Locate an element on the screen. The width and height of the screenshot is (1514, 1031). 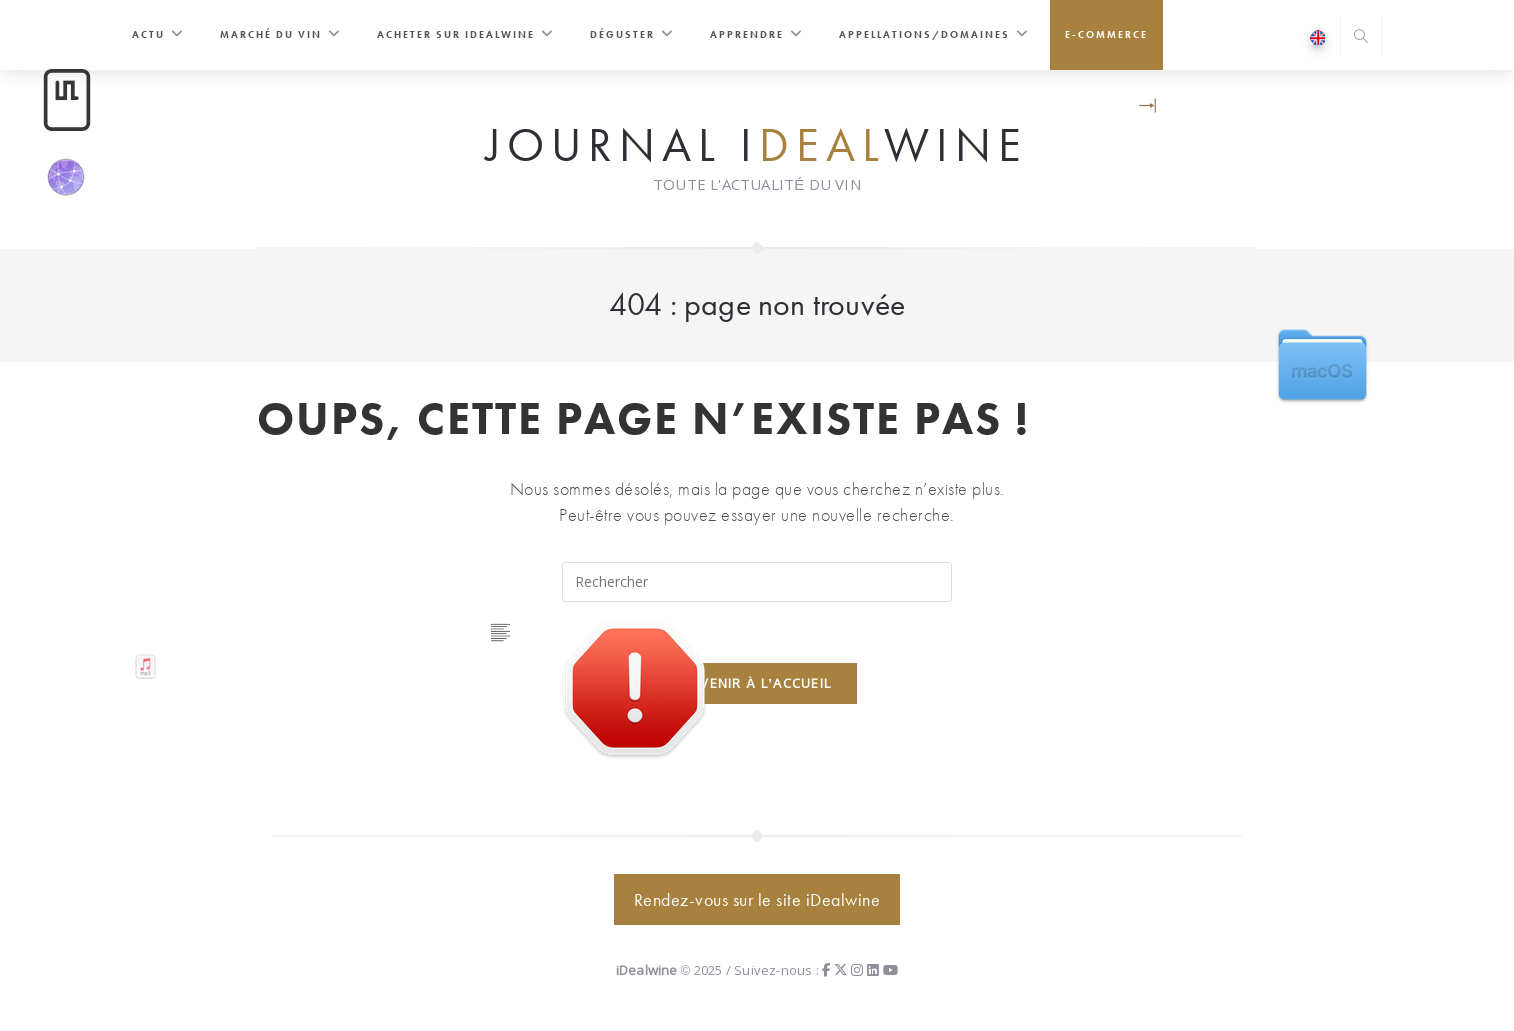
open web browser or internet applications is located at coordinates (66, 177).